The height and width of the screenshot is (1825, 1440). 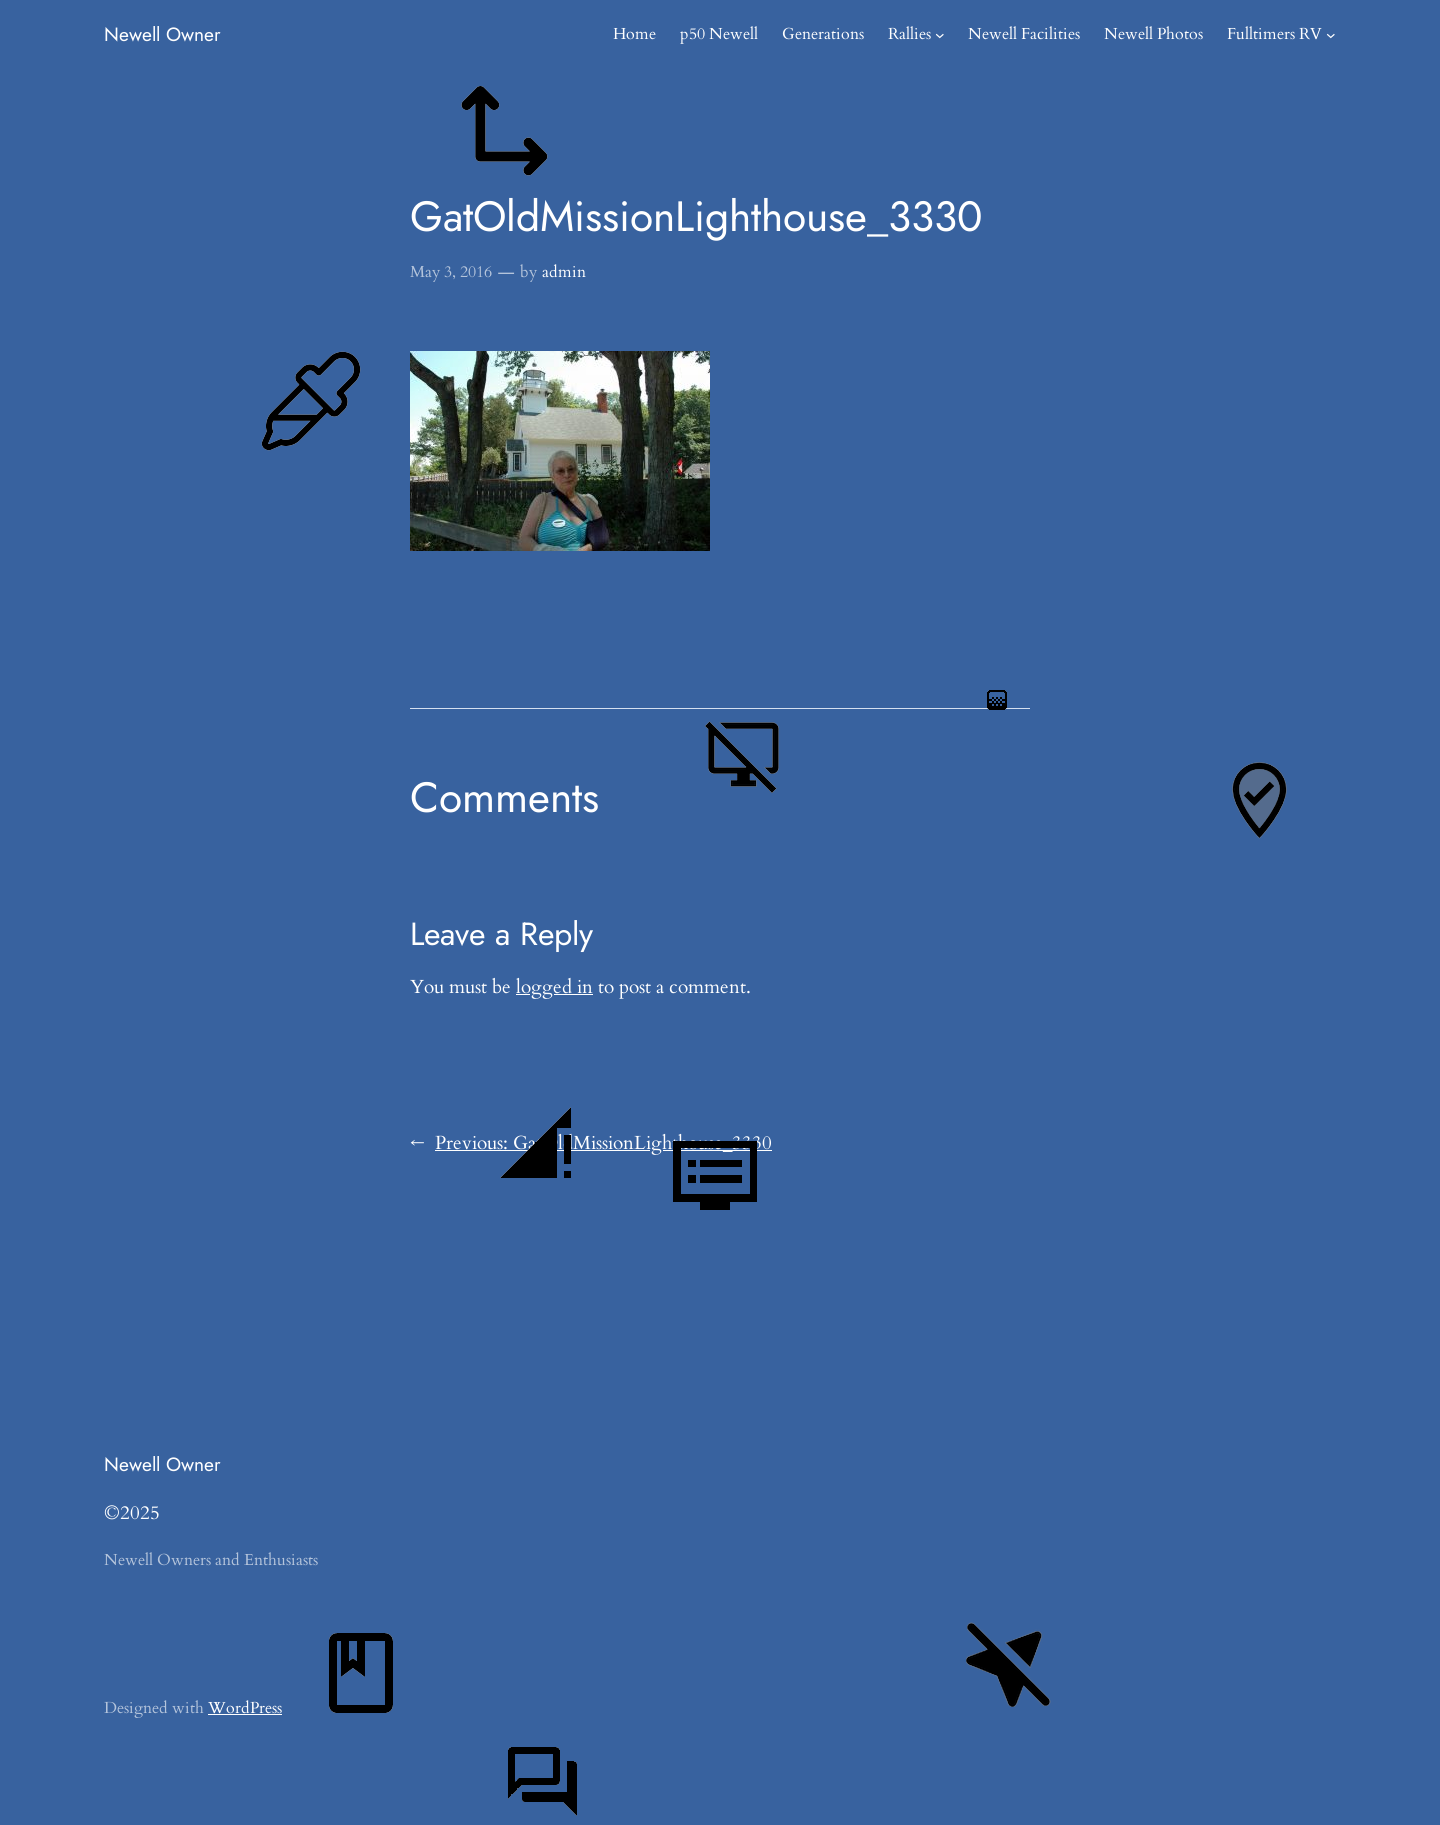 What do you see at coordinates (715, 1175) in the screenshot?
I see `access DVR or recorded content` at bounding box center [715, 1175].